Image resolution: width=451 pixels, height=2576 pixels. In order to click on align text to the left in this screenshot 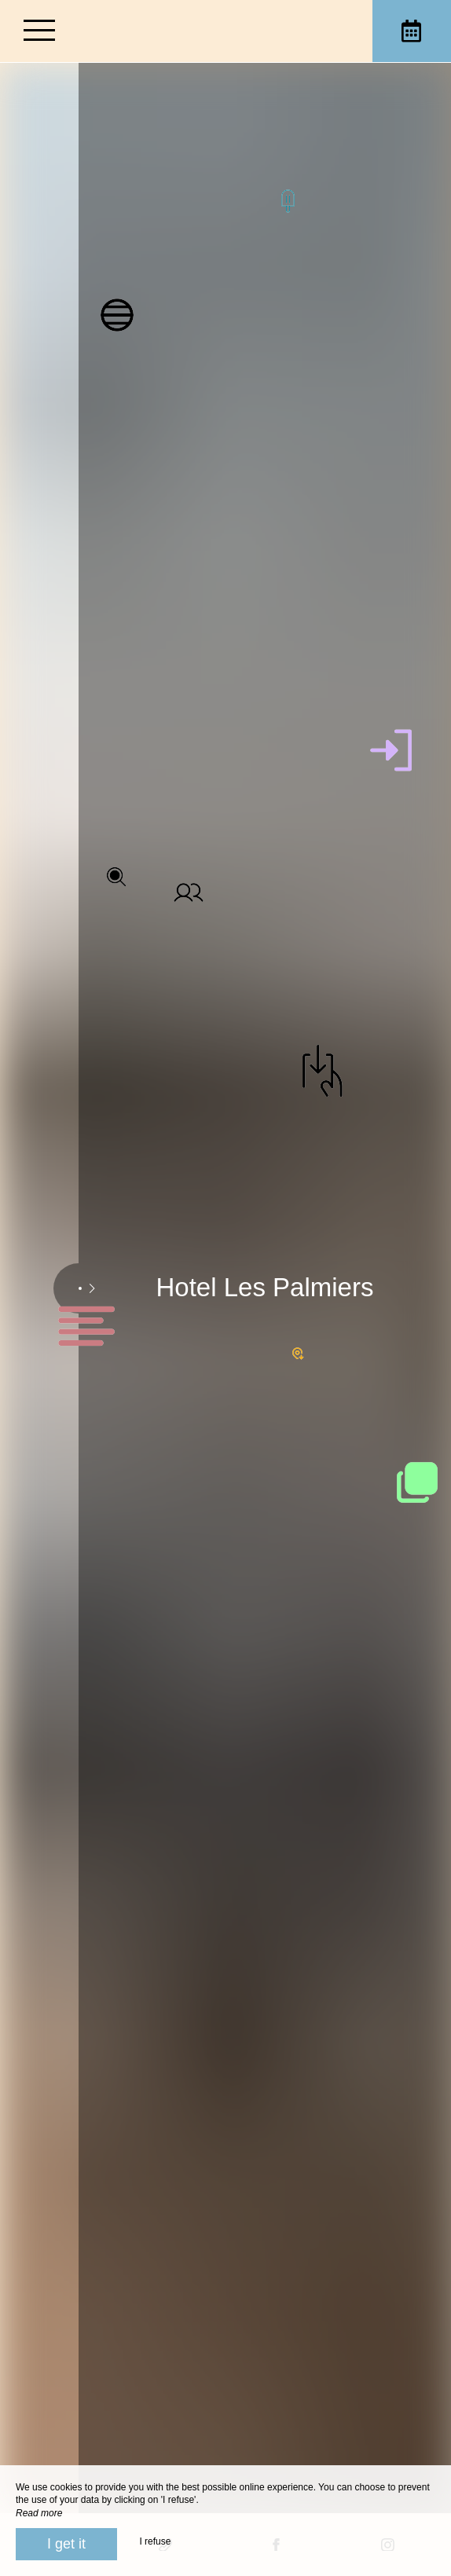, I will do `click(86, 1326)`.